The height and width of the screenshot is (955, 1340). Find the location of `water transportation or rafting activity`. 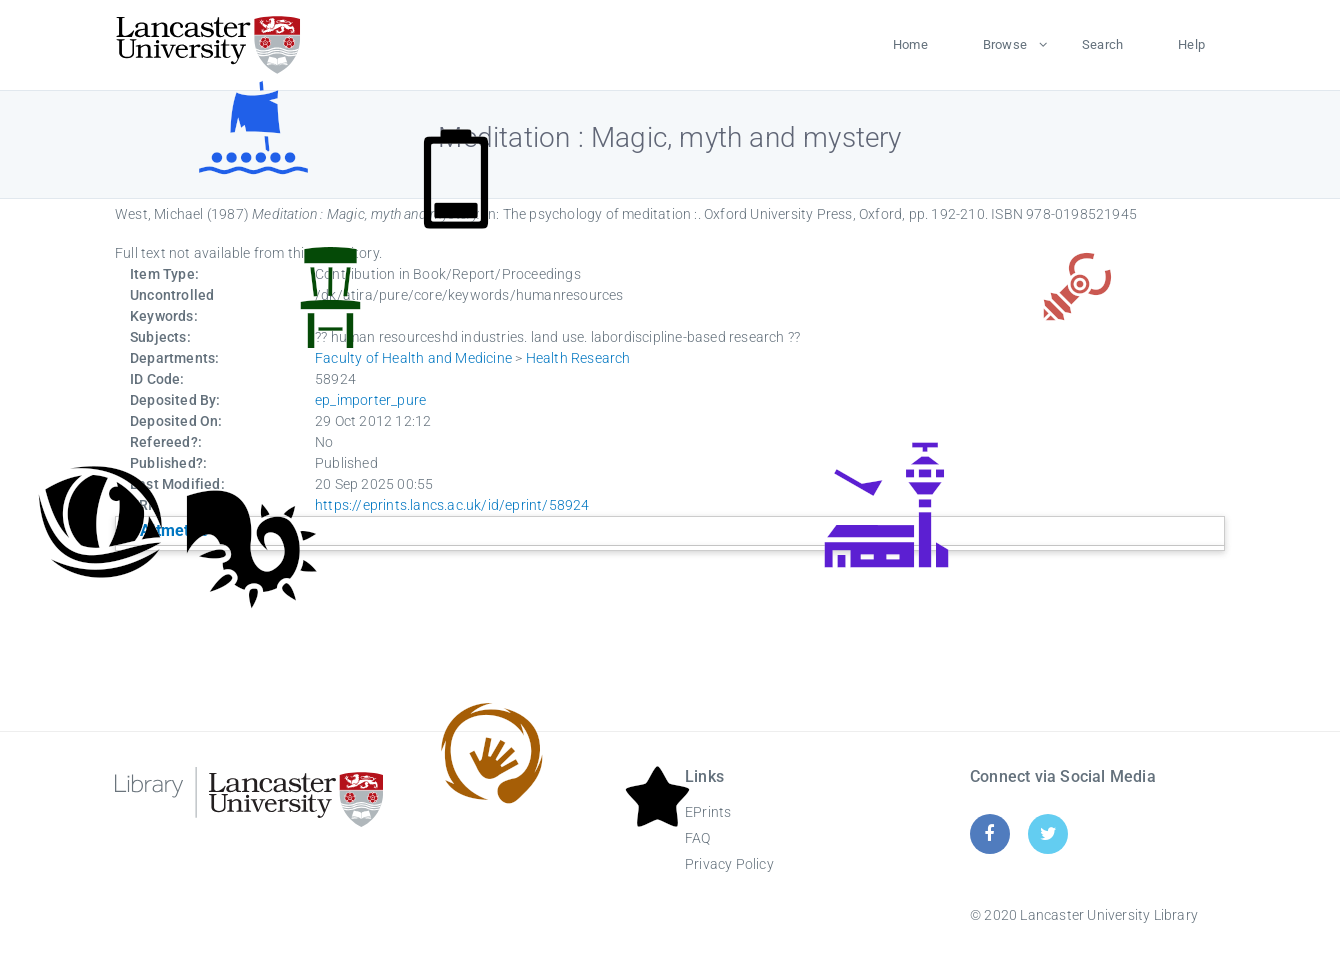

water transportation or rafting activity is located at coordinates (253, 127).